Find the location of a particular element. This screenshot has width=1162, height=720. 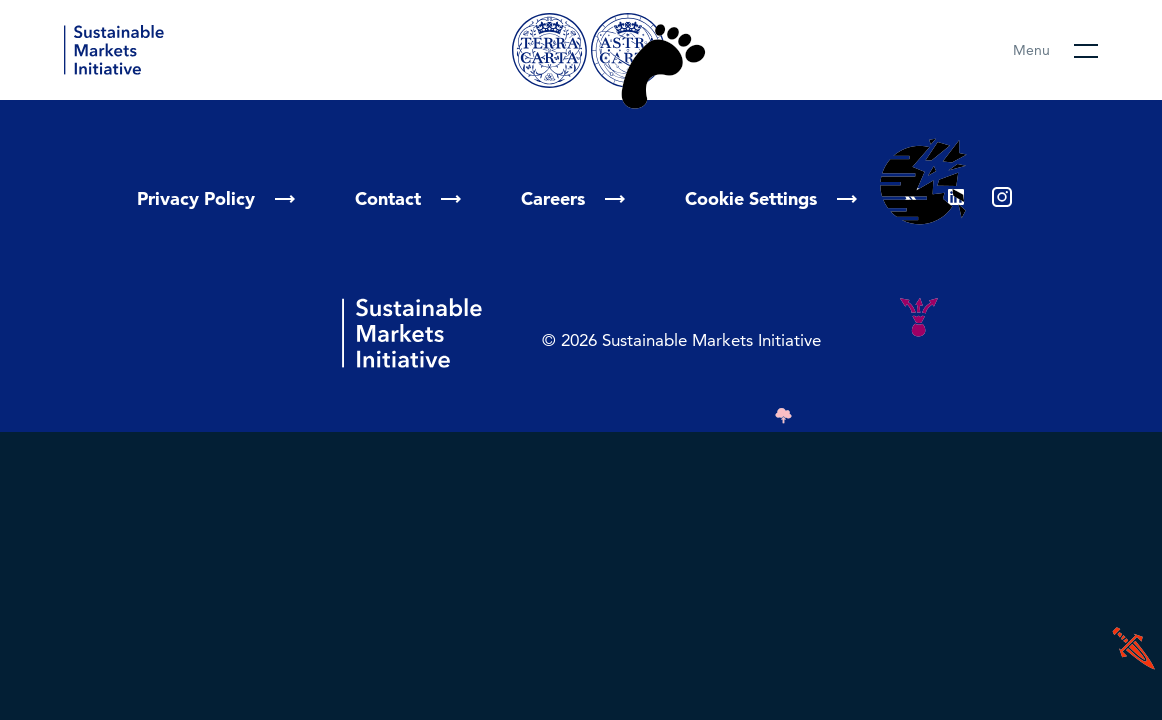

track your expenses is located at coordinates (919, 317).